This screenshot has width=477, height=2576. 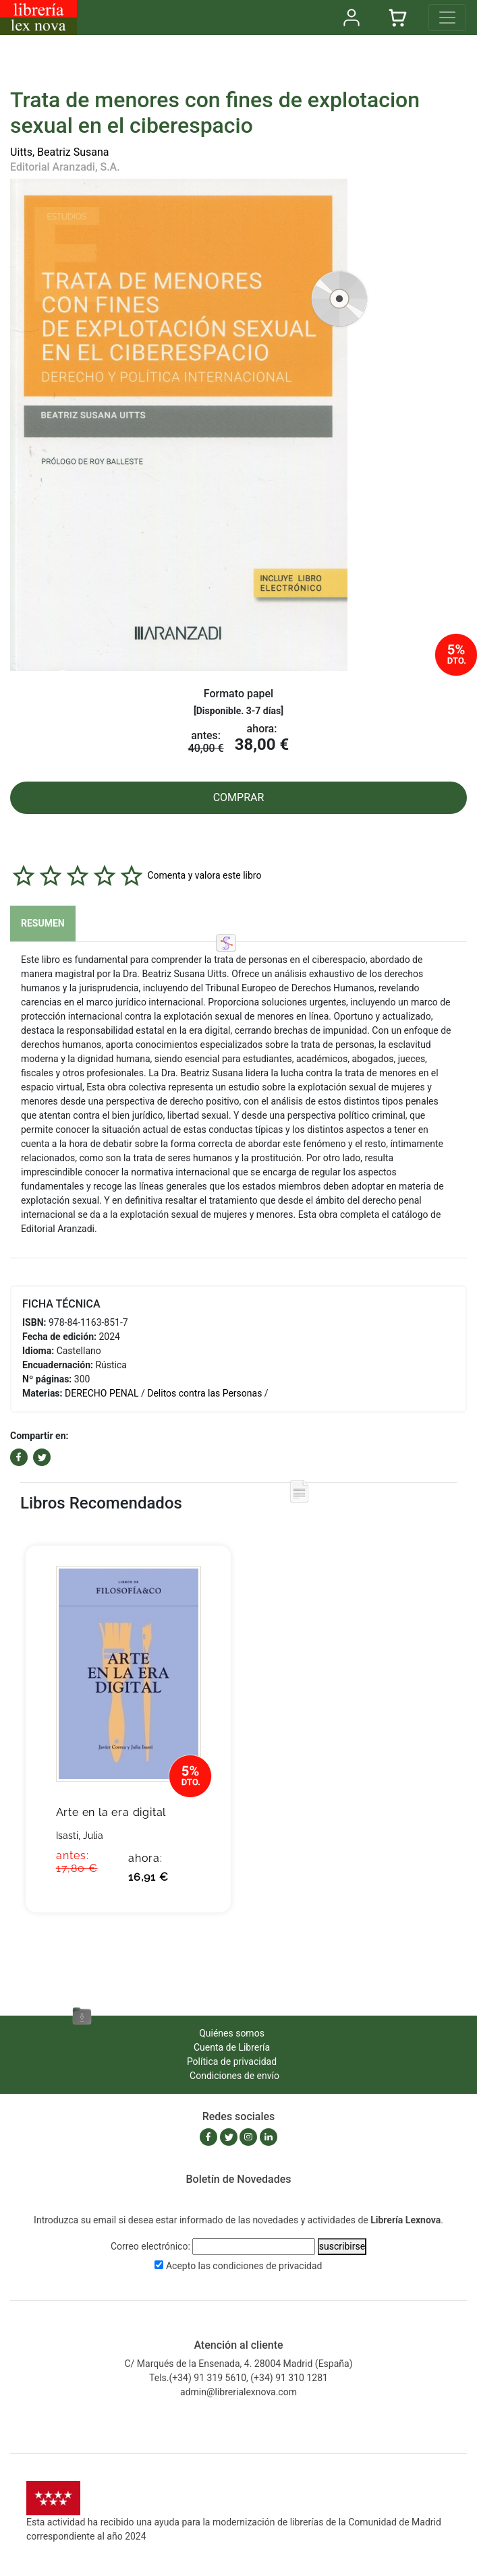 I want to click on open downloads folder, so click(x=82, y=2016).